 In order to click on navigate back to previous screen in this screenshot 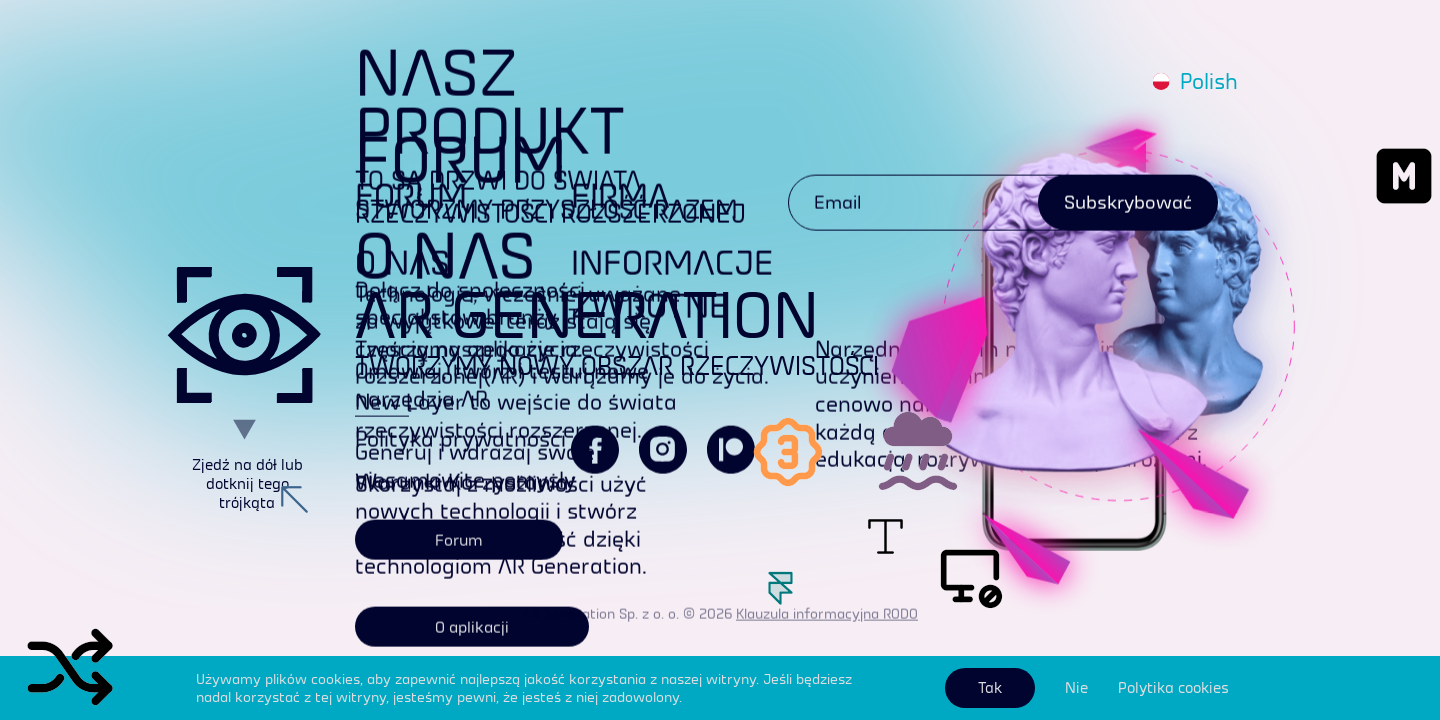, I will do `click(294, 499)`.